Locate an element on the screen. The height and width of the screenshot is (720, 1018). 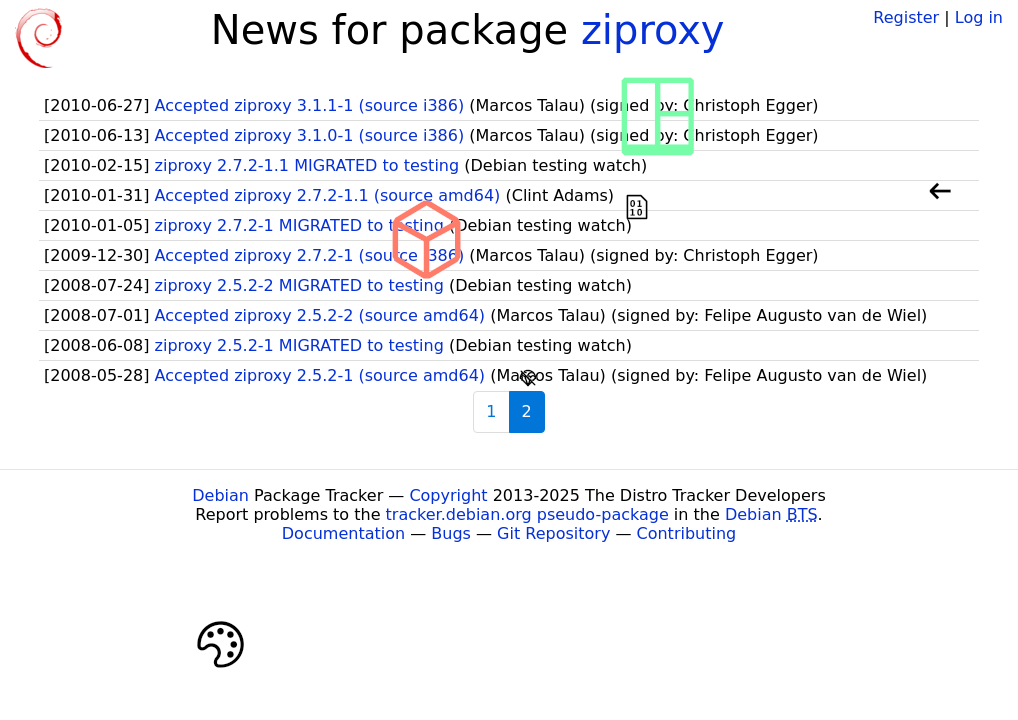
view or open a binary file is located at coordinates (637, 207).